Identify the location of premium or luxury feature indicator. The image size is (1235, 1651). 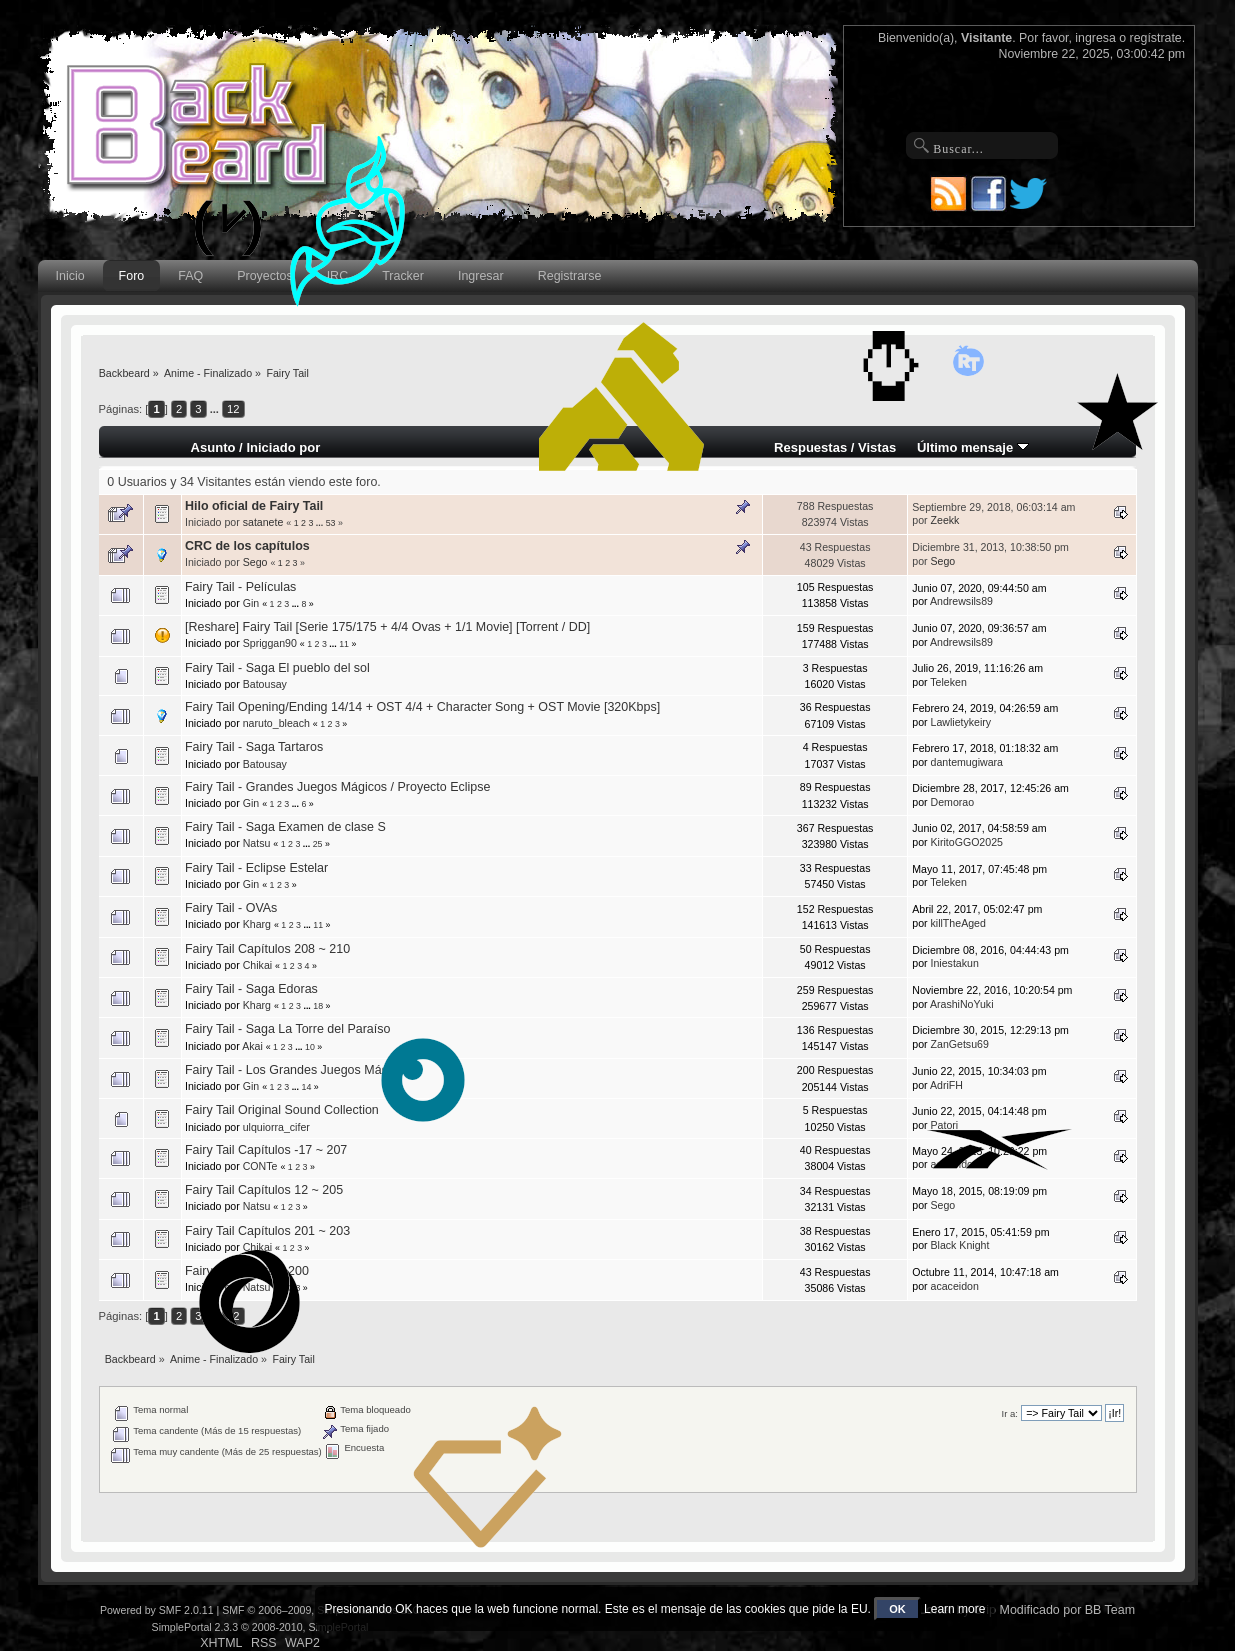
(487, 1480).